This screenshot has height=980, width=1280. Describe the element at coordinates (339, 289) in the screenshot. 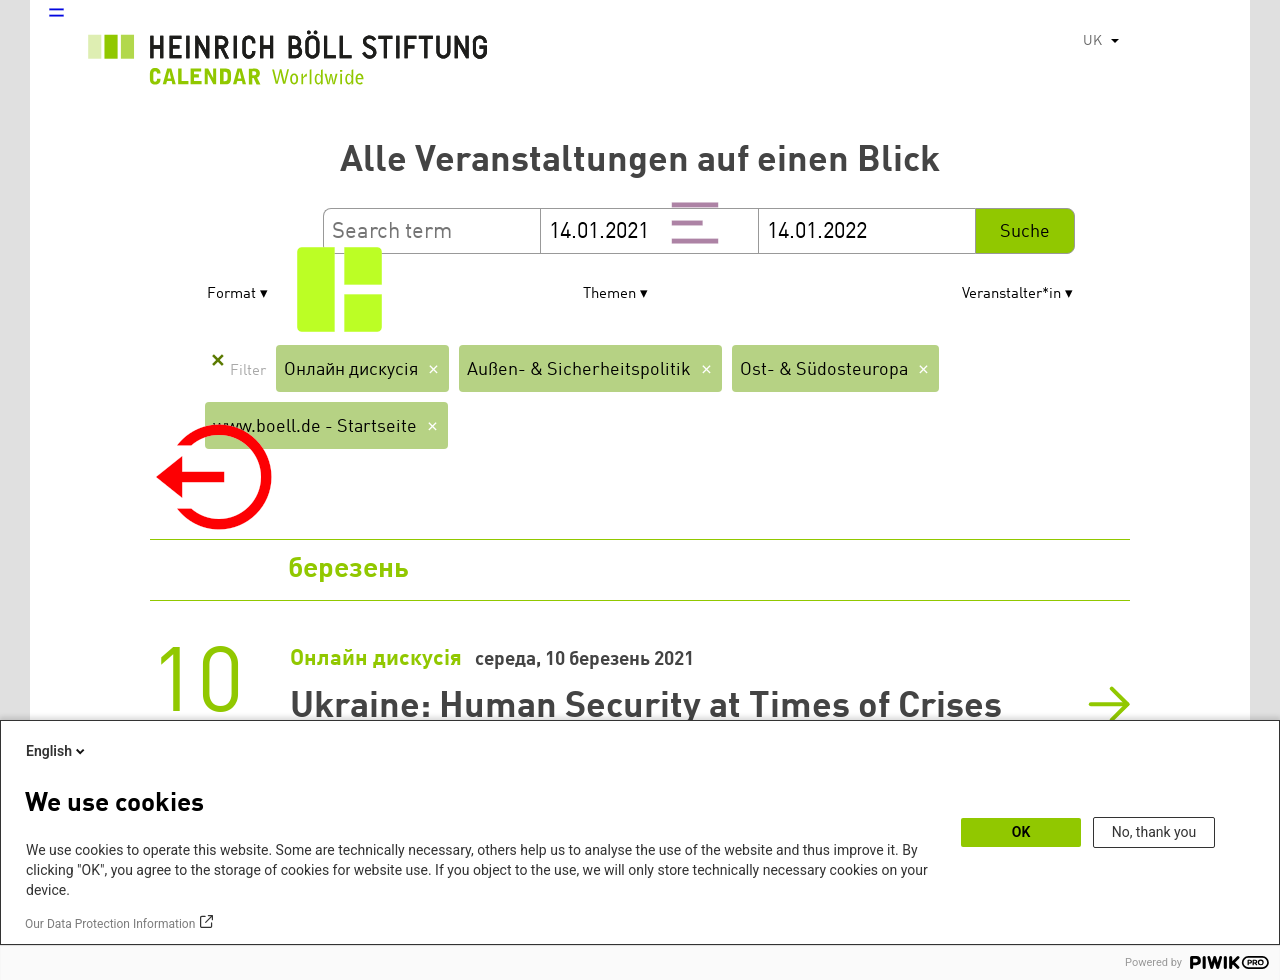

I see `switch to grid layout view` at that location.